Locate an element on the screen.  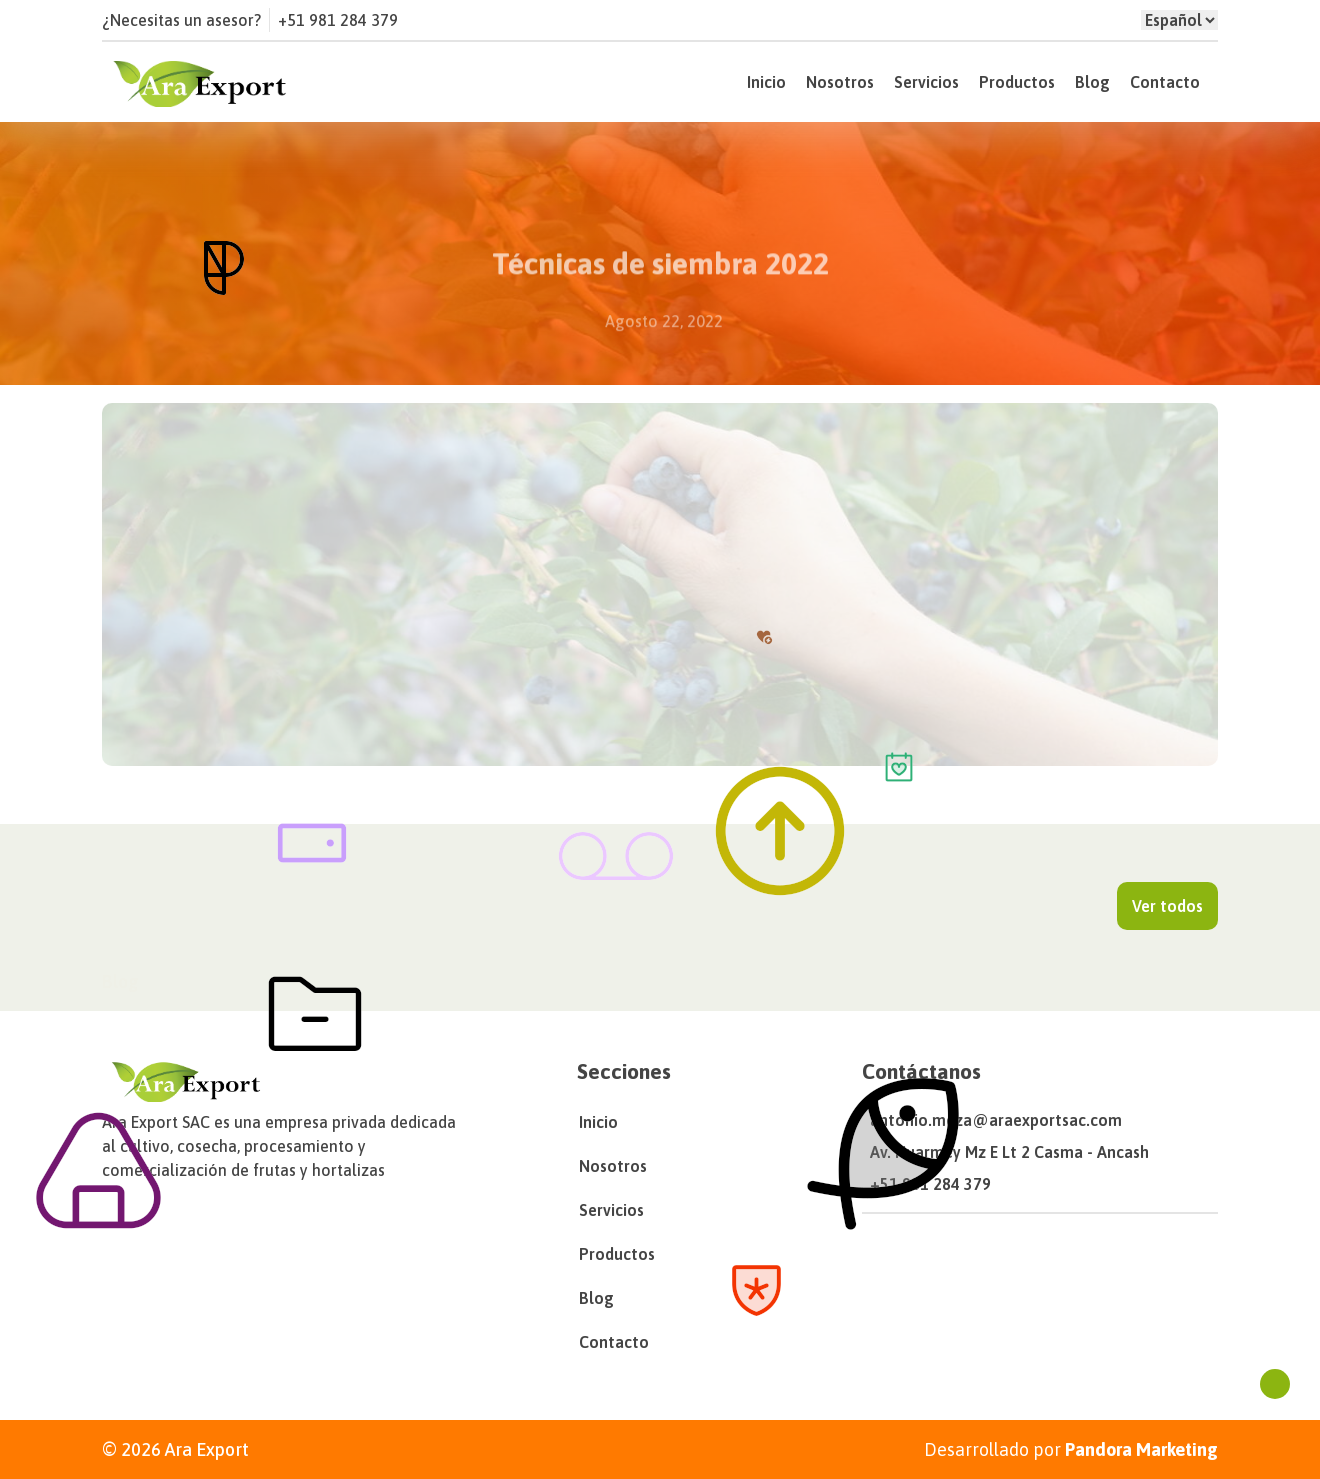
browse seafood or fish-related content is located at coordinates (888, 1148).